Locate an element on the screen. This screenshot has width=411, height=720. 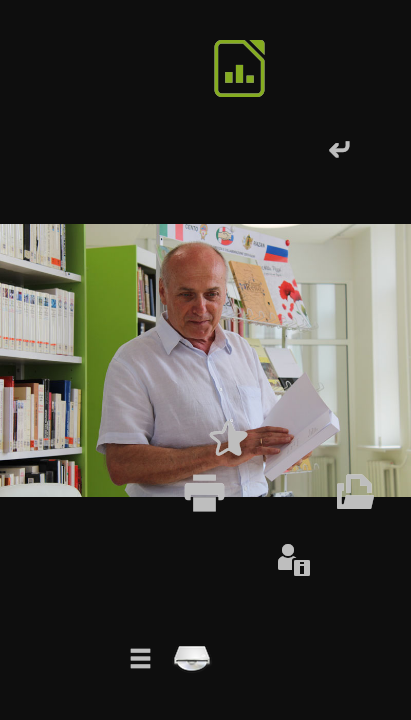
open the main menu is located at coordinates (140, 658).